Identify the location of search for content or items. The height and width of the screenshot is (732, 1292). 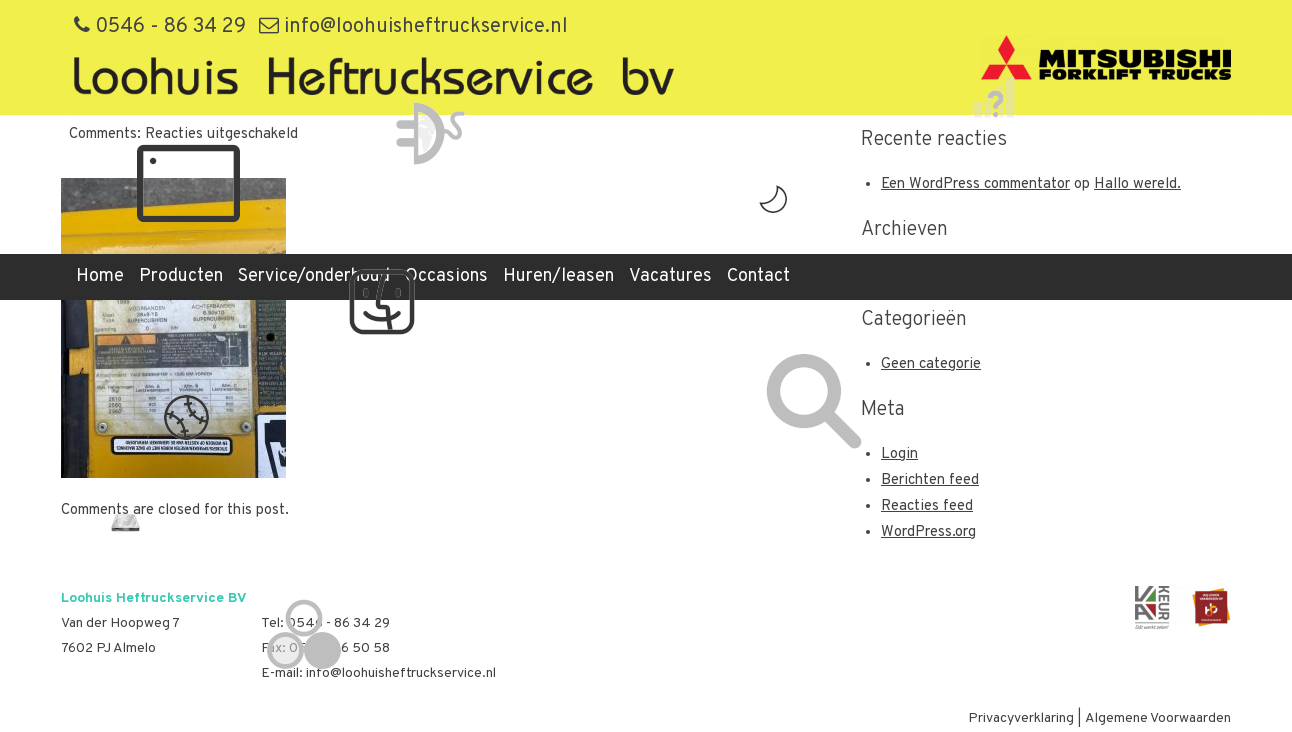
(814, 401).